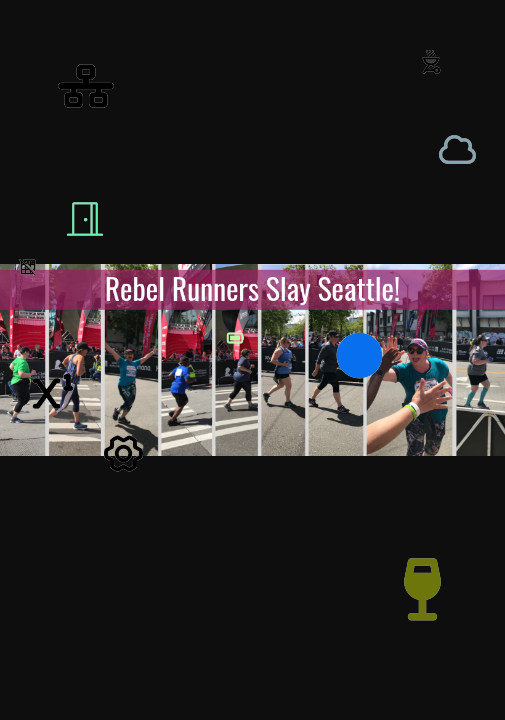  I want to click on access outdoor cooking or grilling recipes, so click(431, 62).